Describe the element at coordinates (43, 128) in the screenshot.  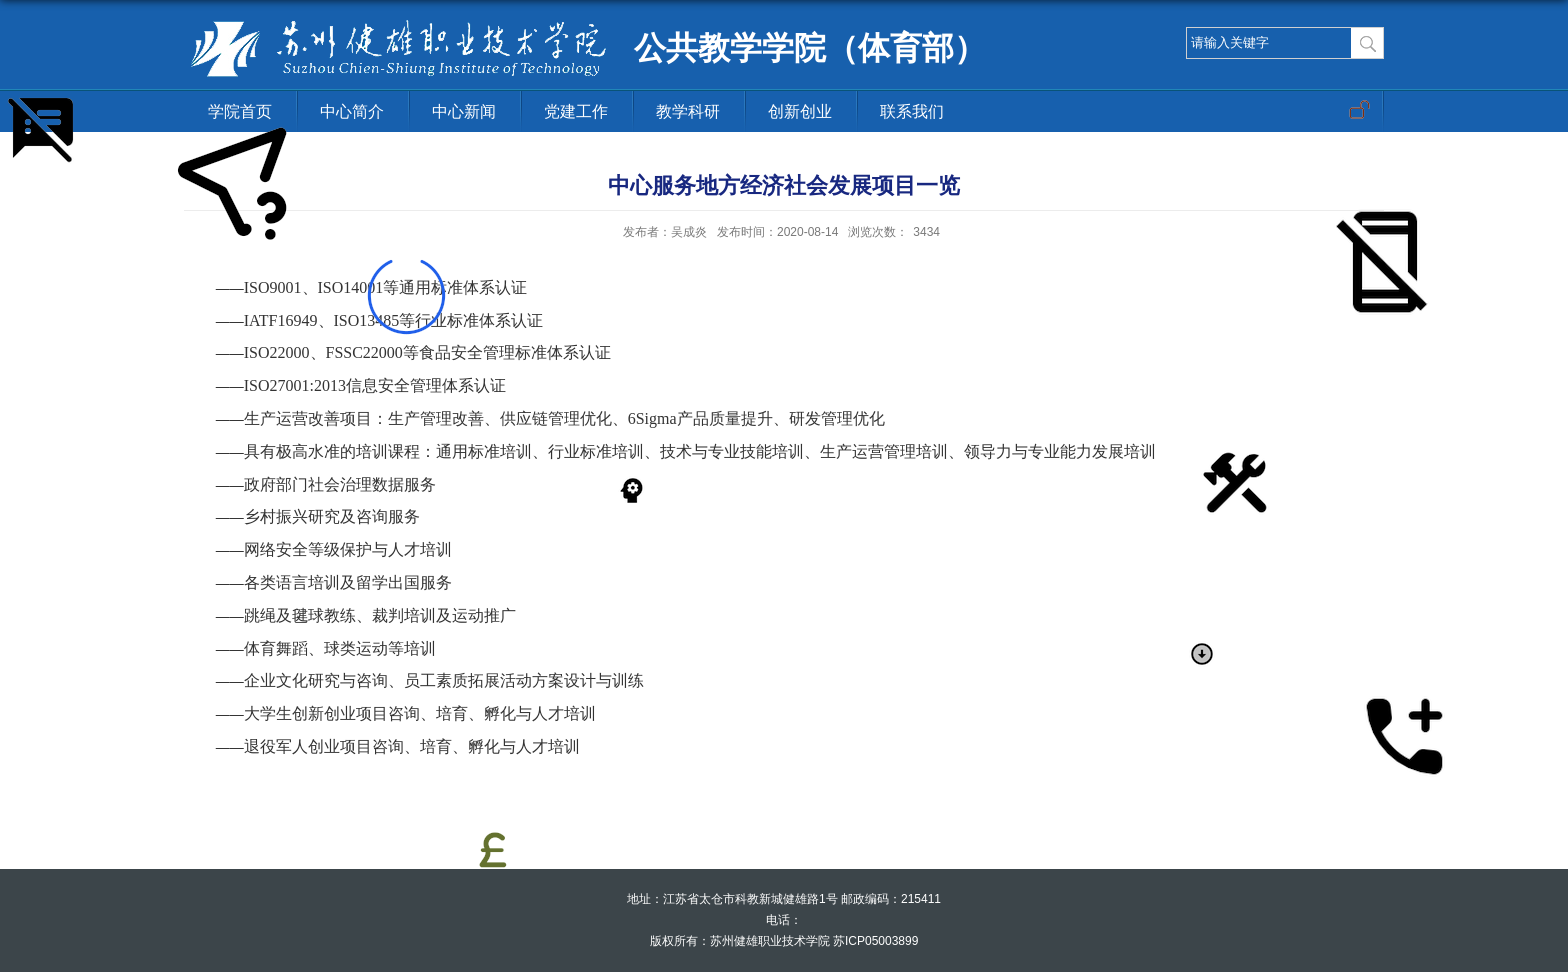
I see `mute or disable speaker notes` at that location.